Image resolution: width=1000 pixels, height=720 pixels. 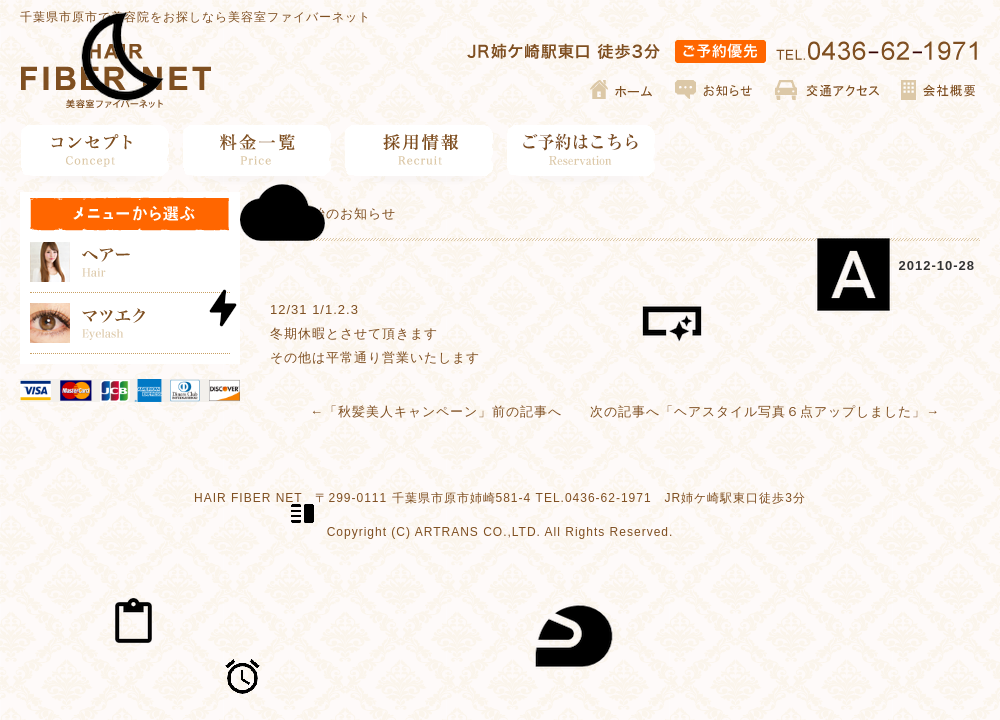 What do you see at coordinates (125, 56) in the screenshot?
I see `enable bedtime or sleep mode` at bounding box center [125, 56].